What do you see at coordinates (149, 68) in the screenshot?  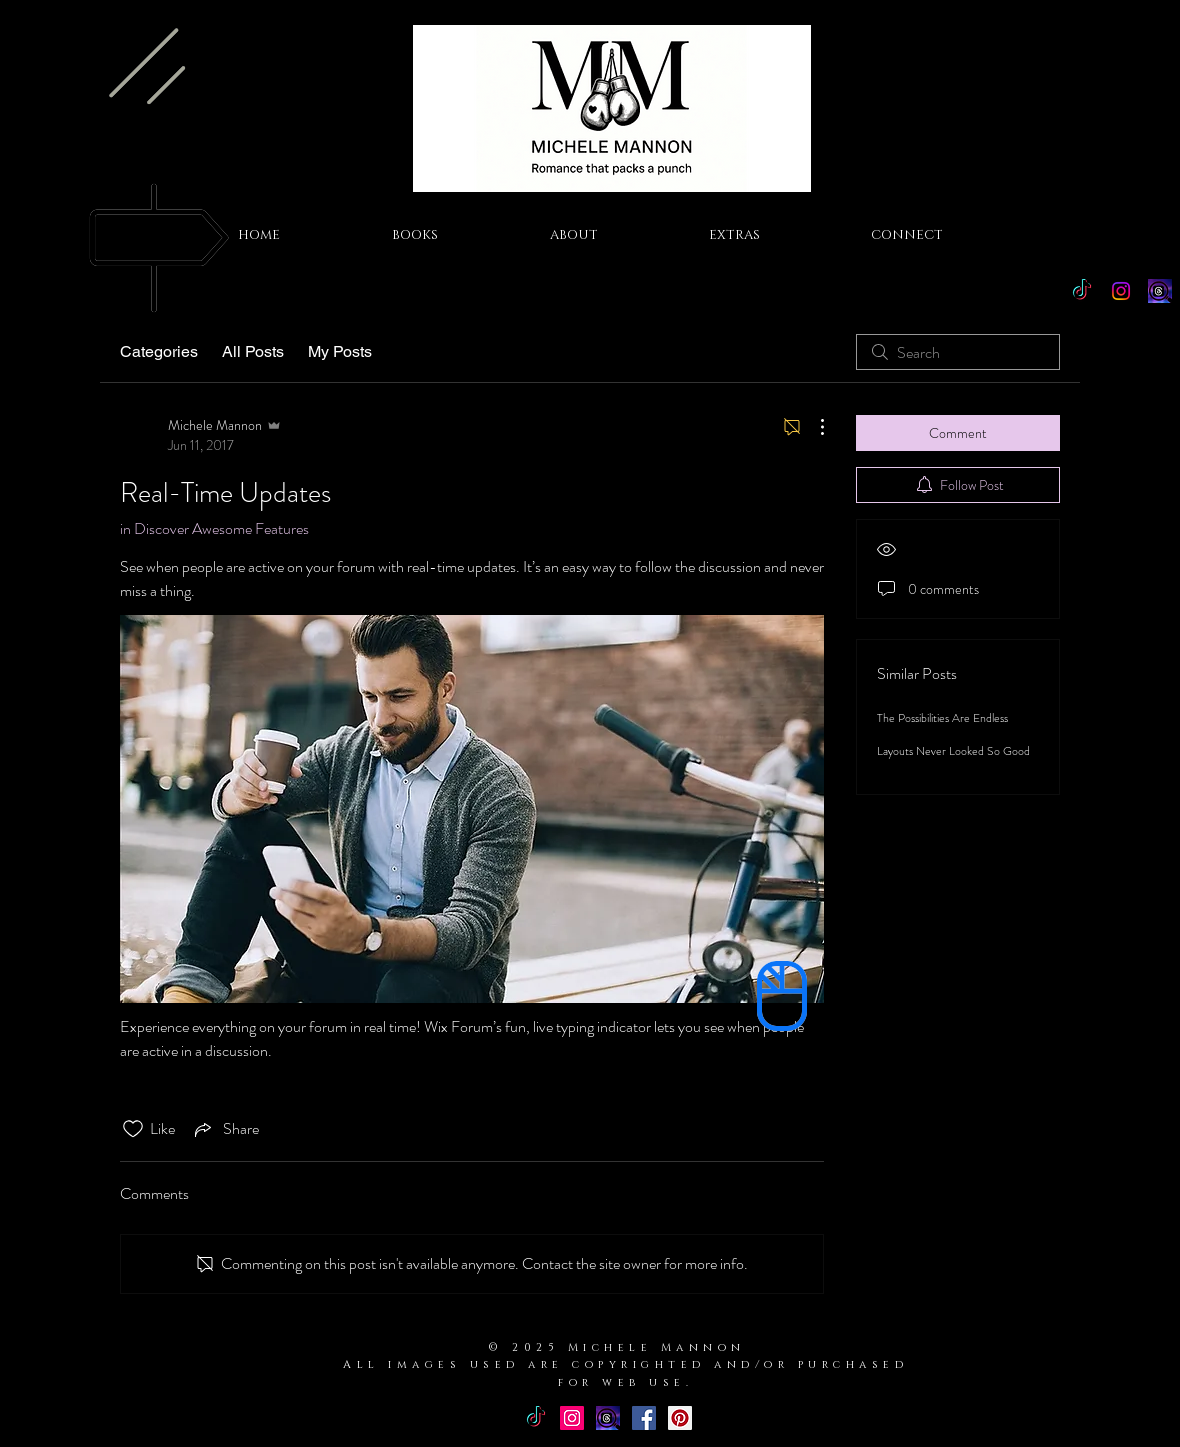 I see `indicates signal strength or connectivity level` at bounding box center [149, 68].